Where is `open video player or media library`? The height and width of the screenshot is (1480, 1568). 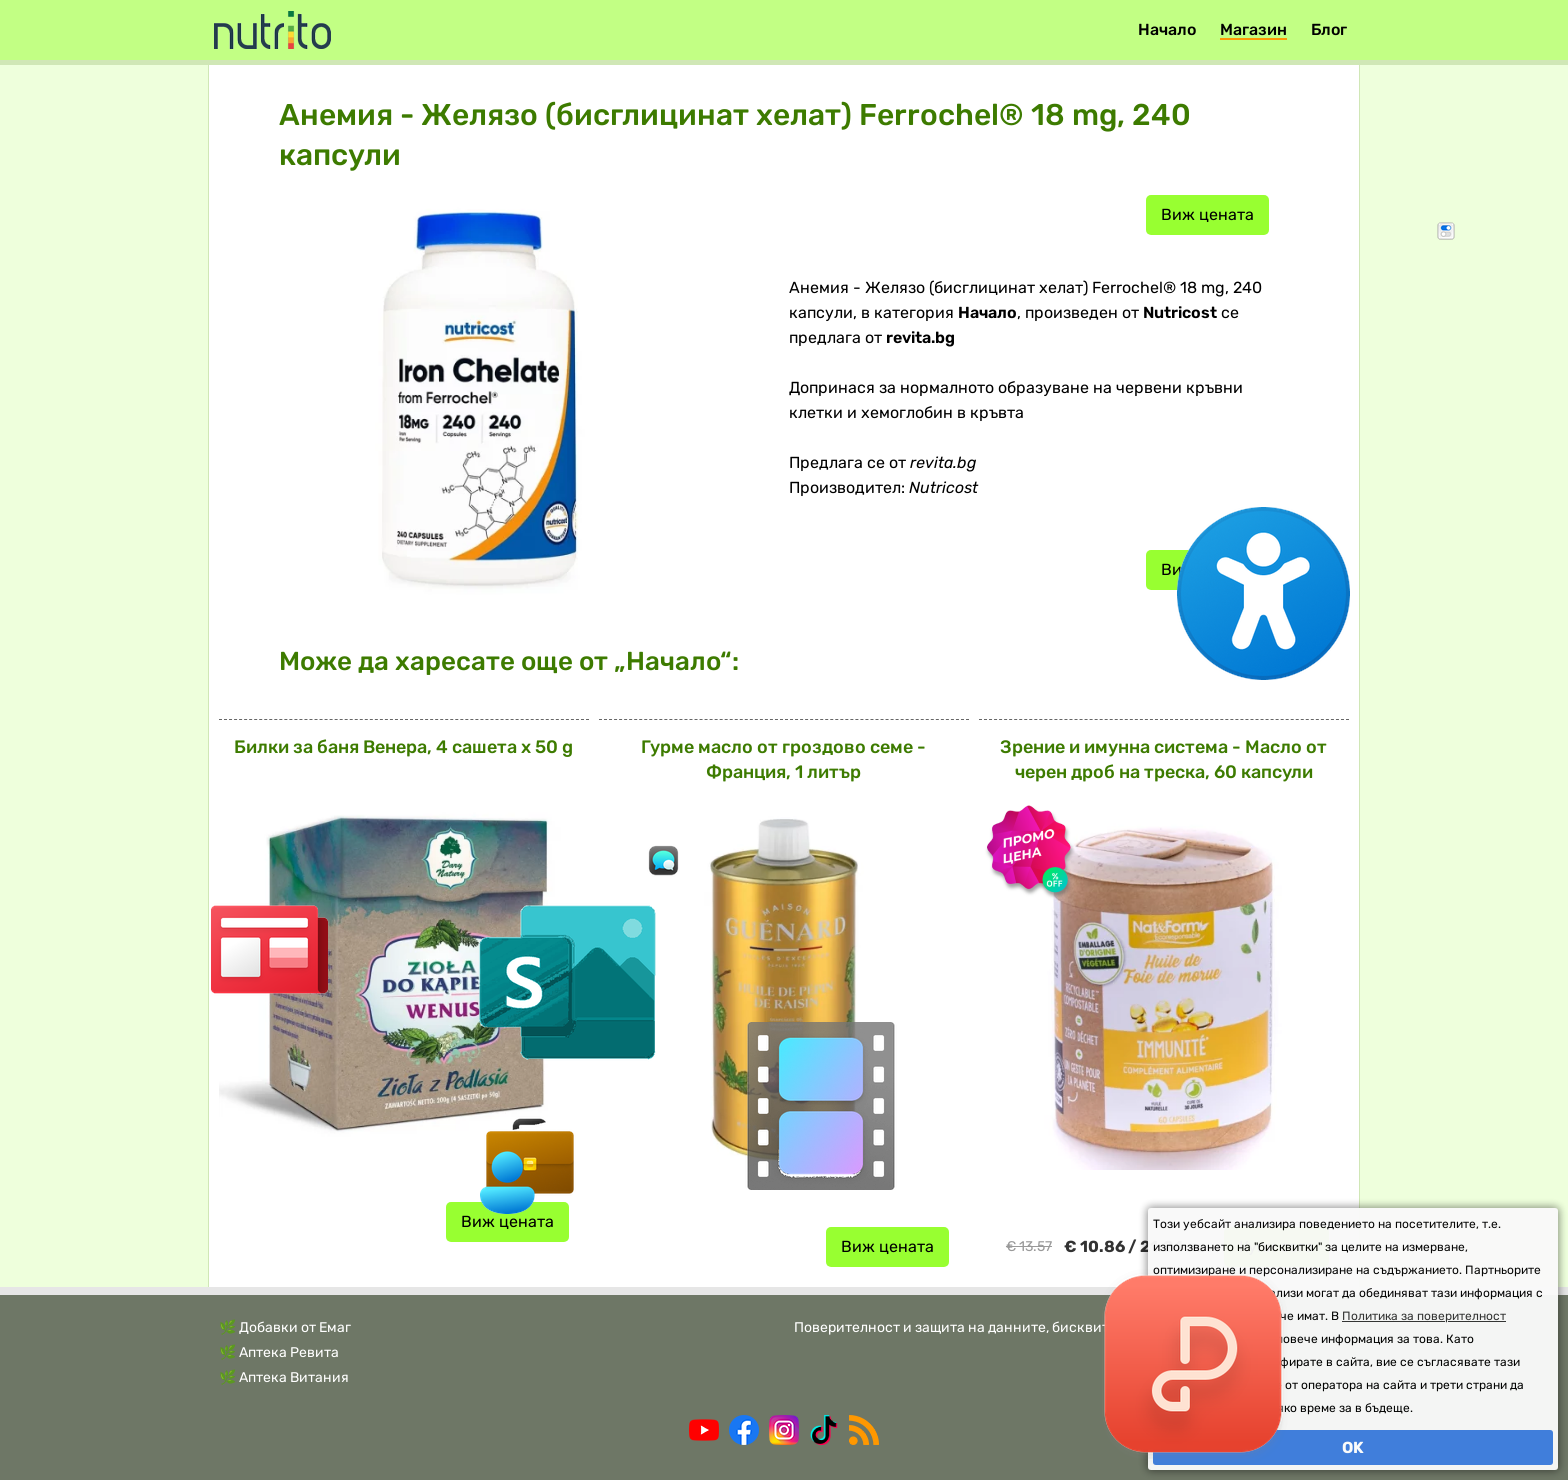
open video player or media library is located at coordinates (821, 1106).